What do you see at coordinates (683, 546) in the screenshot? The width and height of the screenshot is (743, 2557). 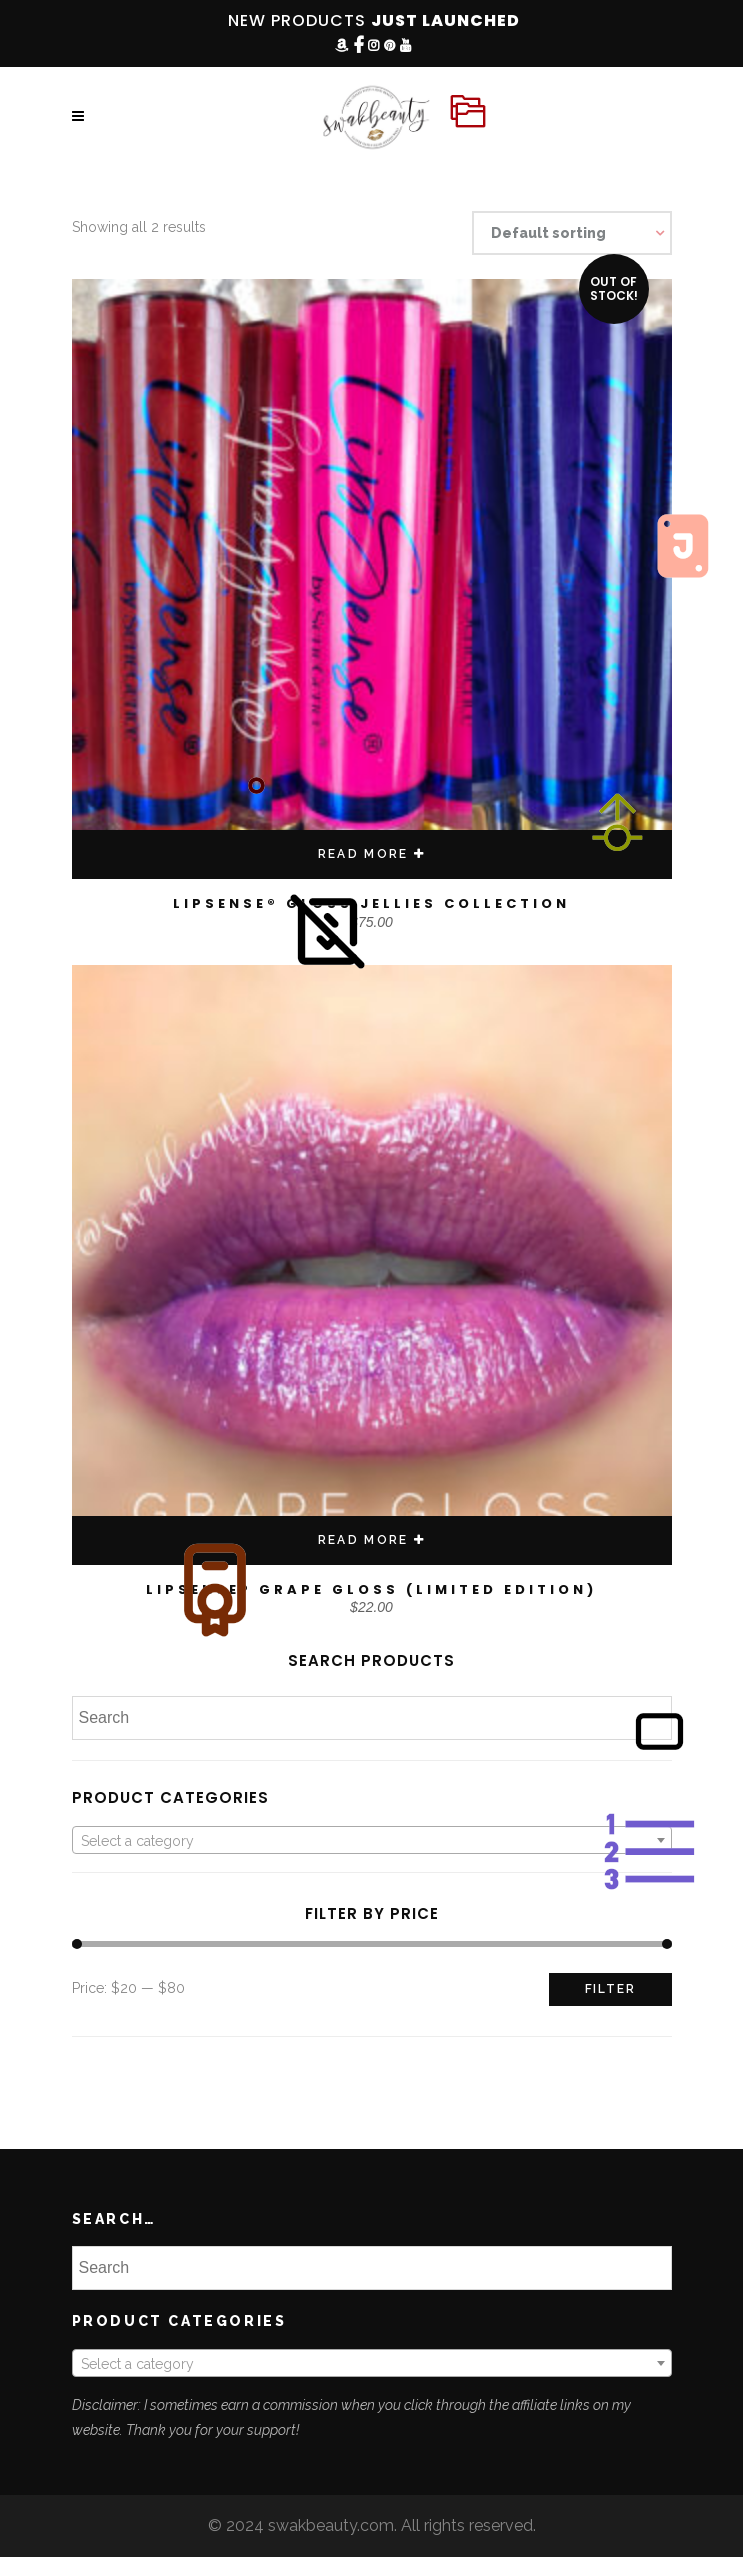 I see `jack playing card in a card game app` at bounding box center [683, 546].